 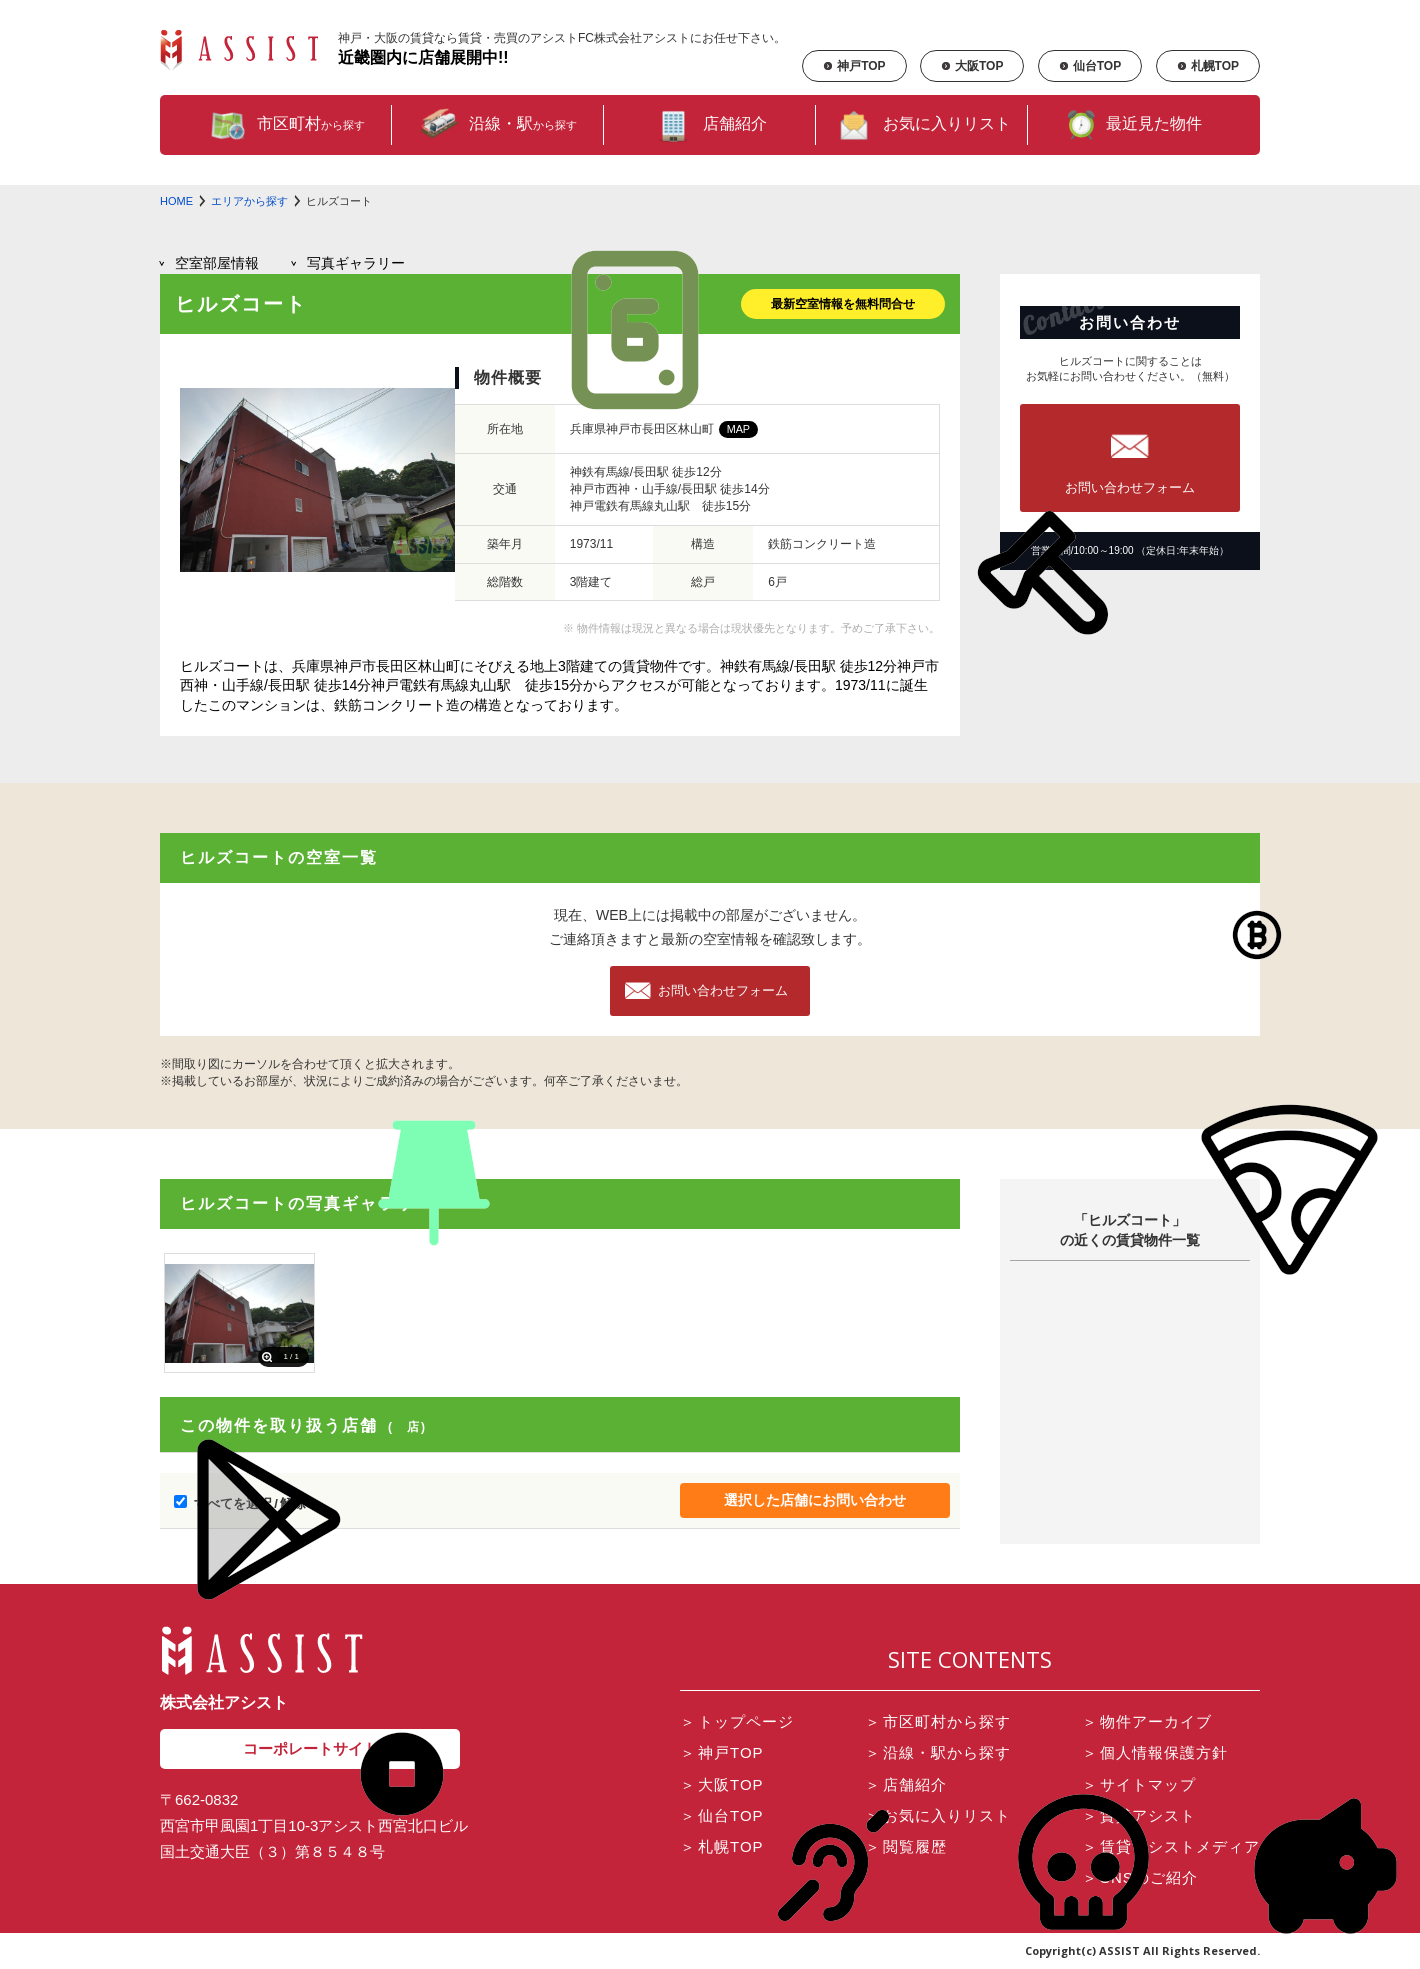 What do you see at coordinates (402, 1774) in the screenshot?
I see `stop media playback` at bounding box center [402, 1774].